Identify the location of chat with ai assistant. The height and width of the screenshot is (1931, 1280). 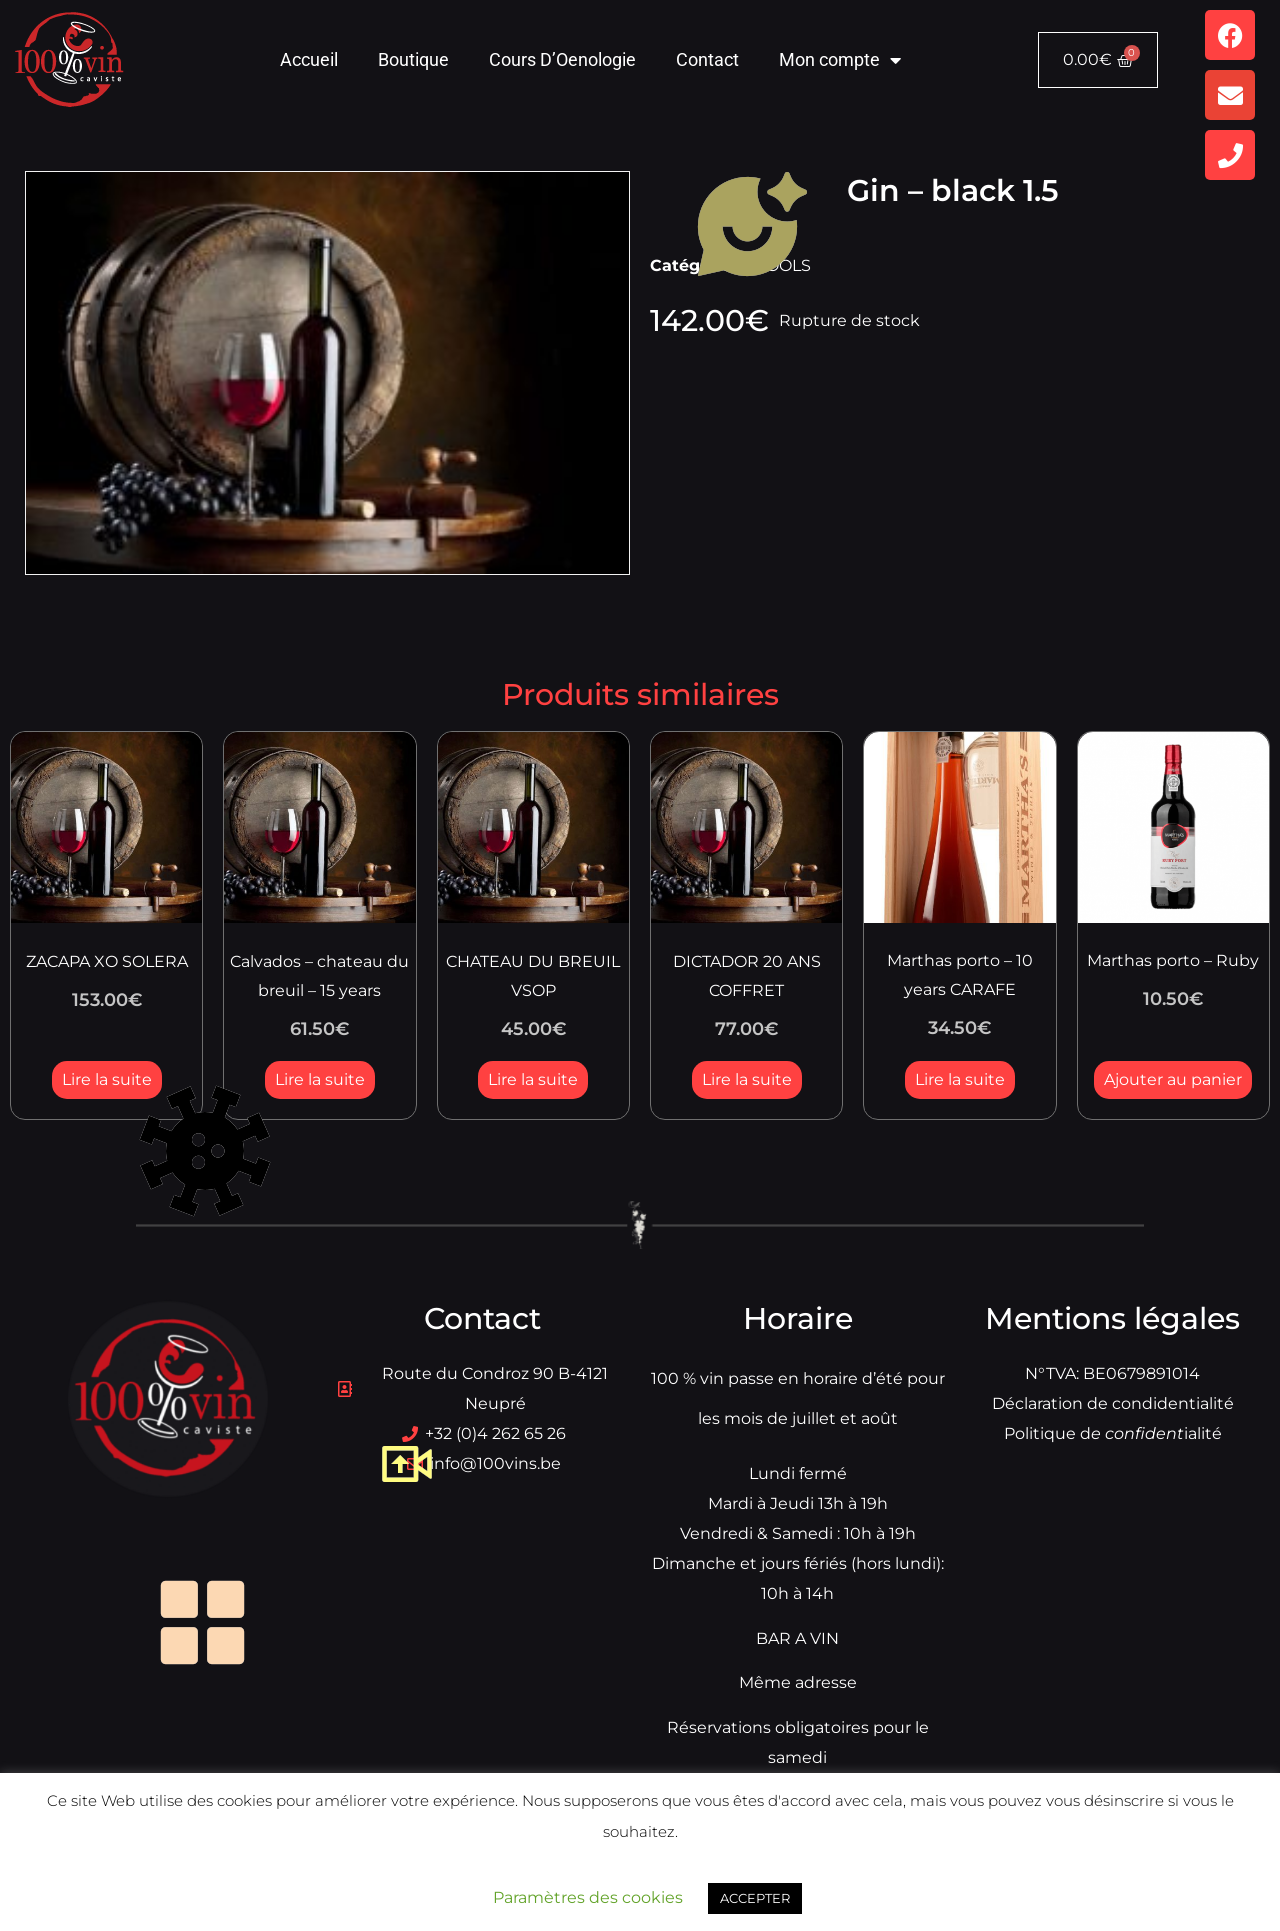
(747, 226).